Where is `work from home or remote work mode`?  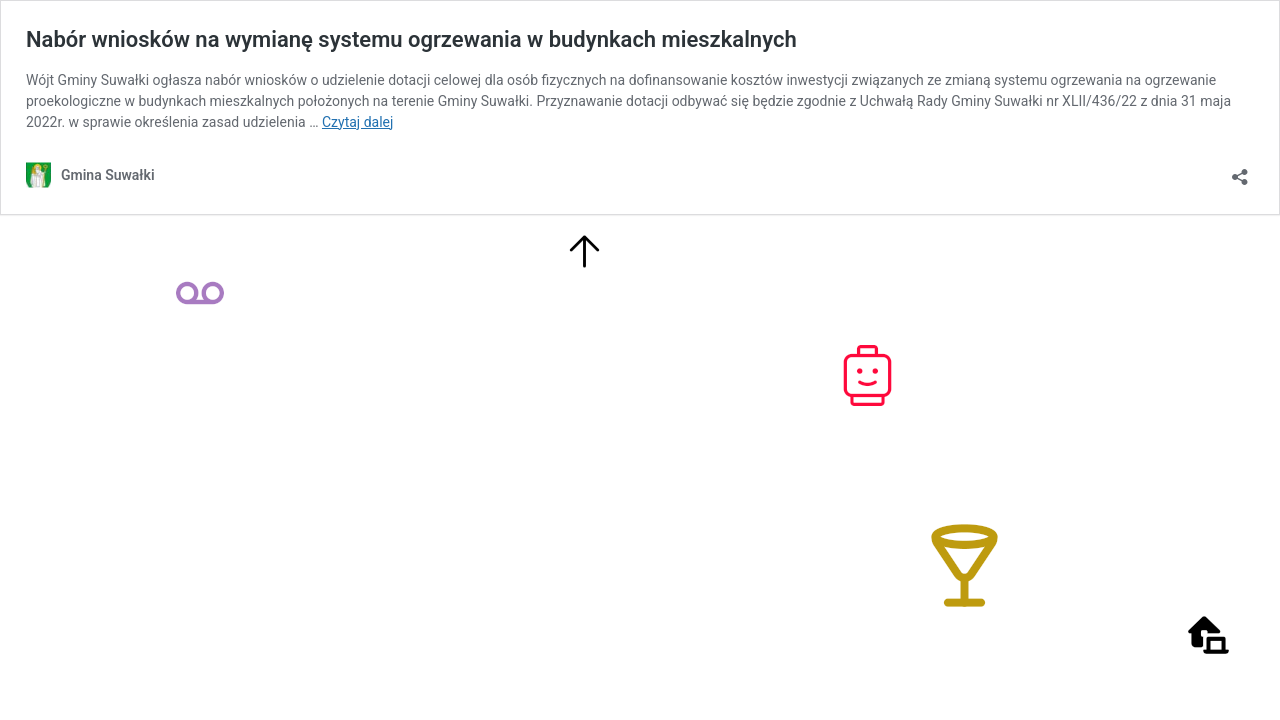
work from home or remote work mode is located at coordinates (1208, 634).